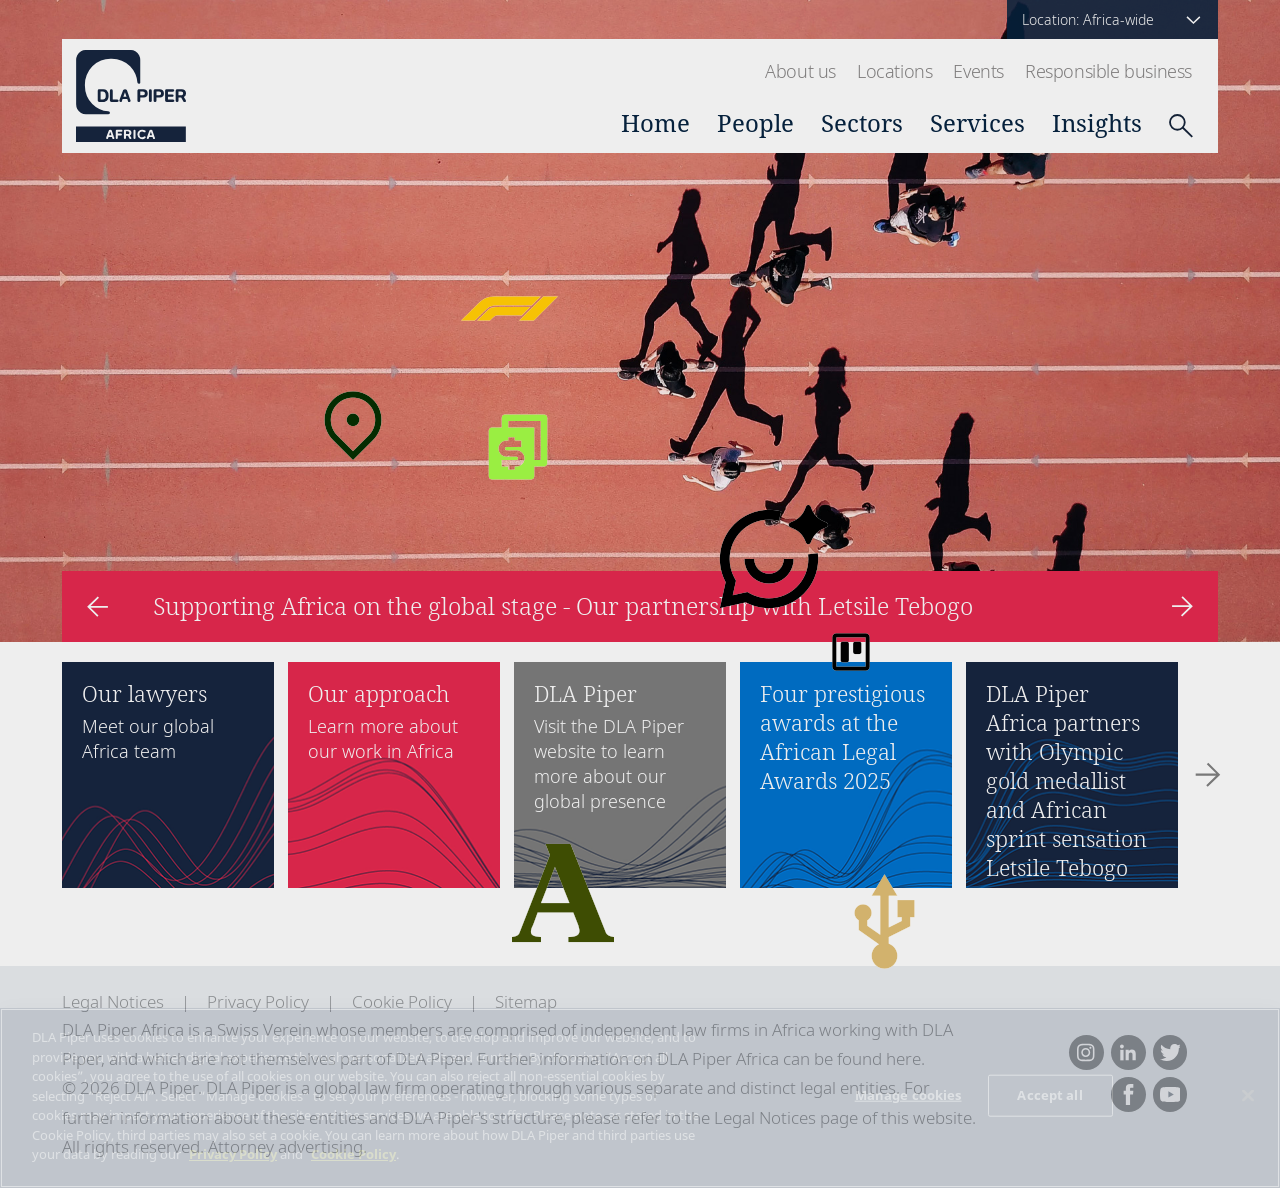 The height and width of the screenshot is (1188, 1280). I want to click on link to academia.edu profile, so click(563, 893).